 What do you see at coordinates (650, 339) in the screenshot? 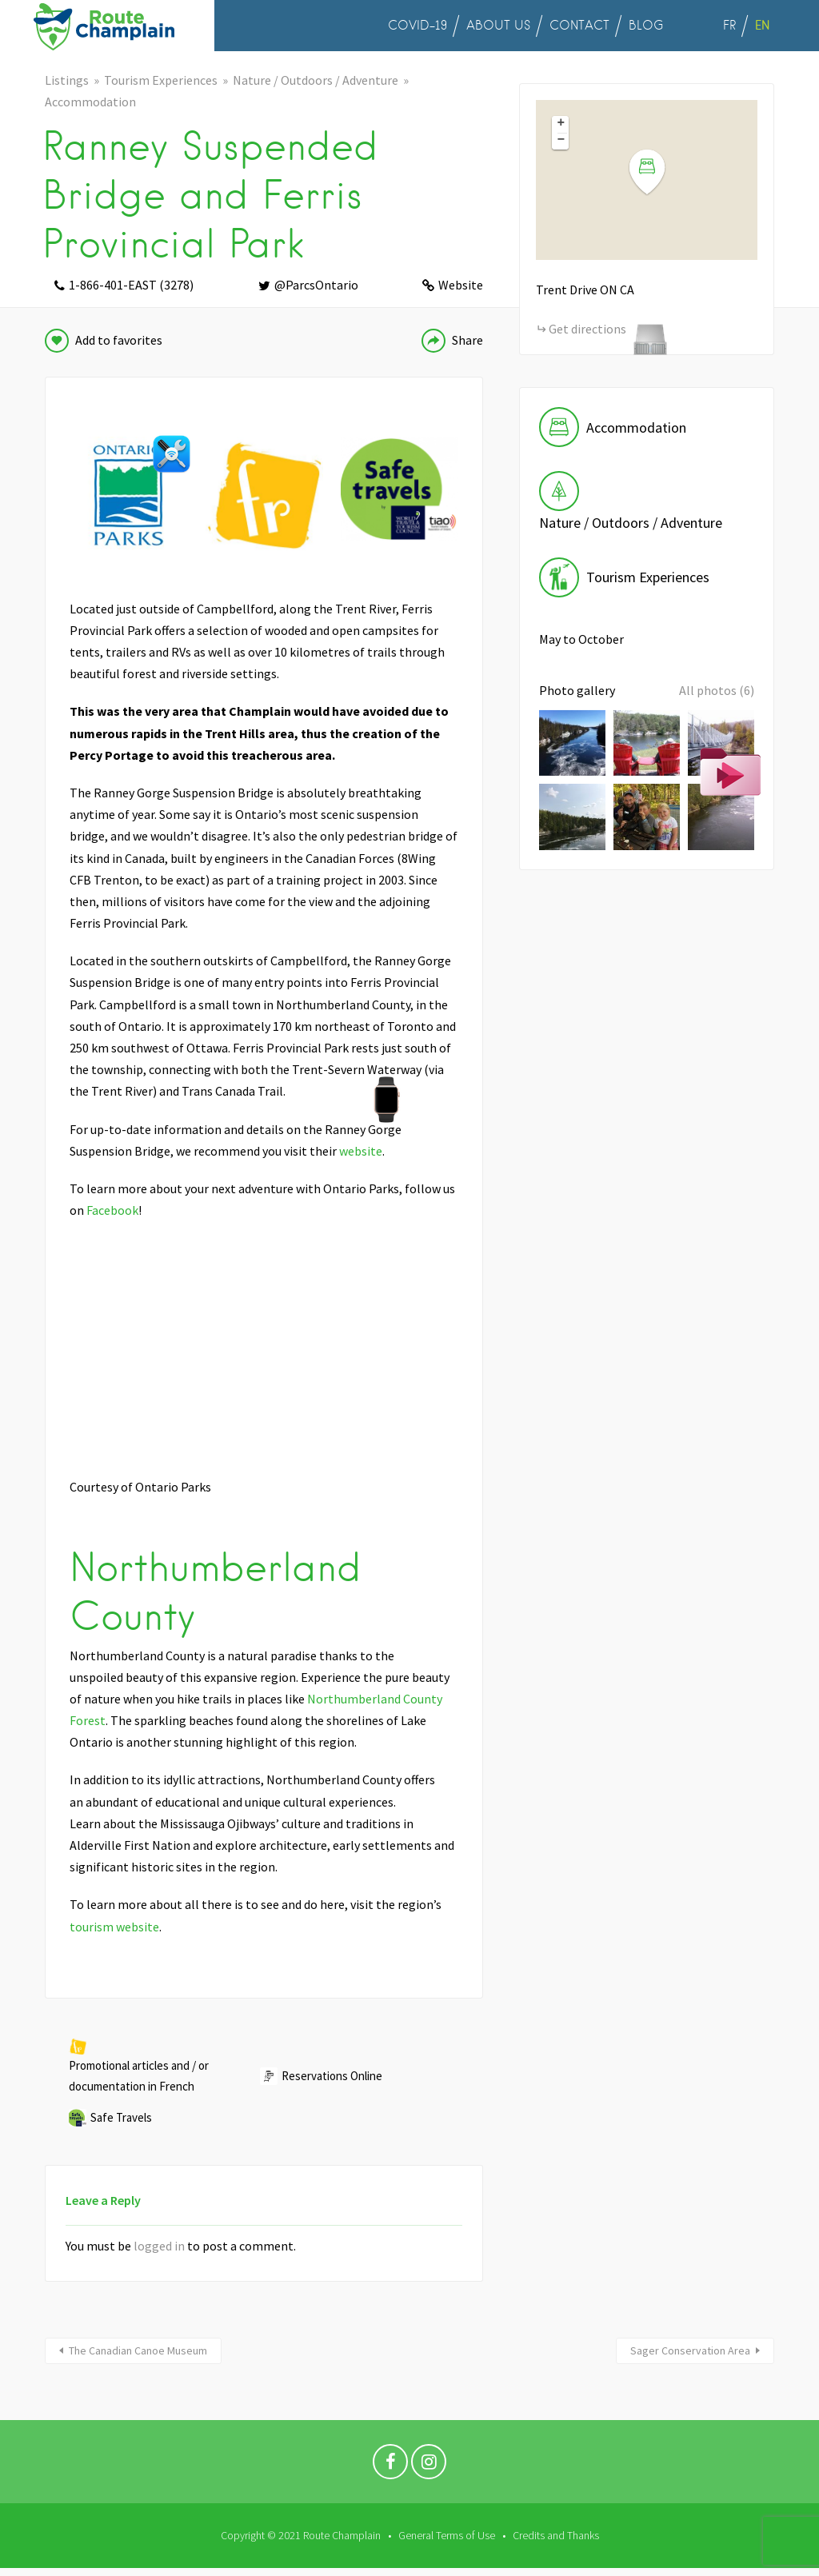
I see `access Xserve RAID storage device settings` at bounding box center [650, 339].